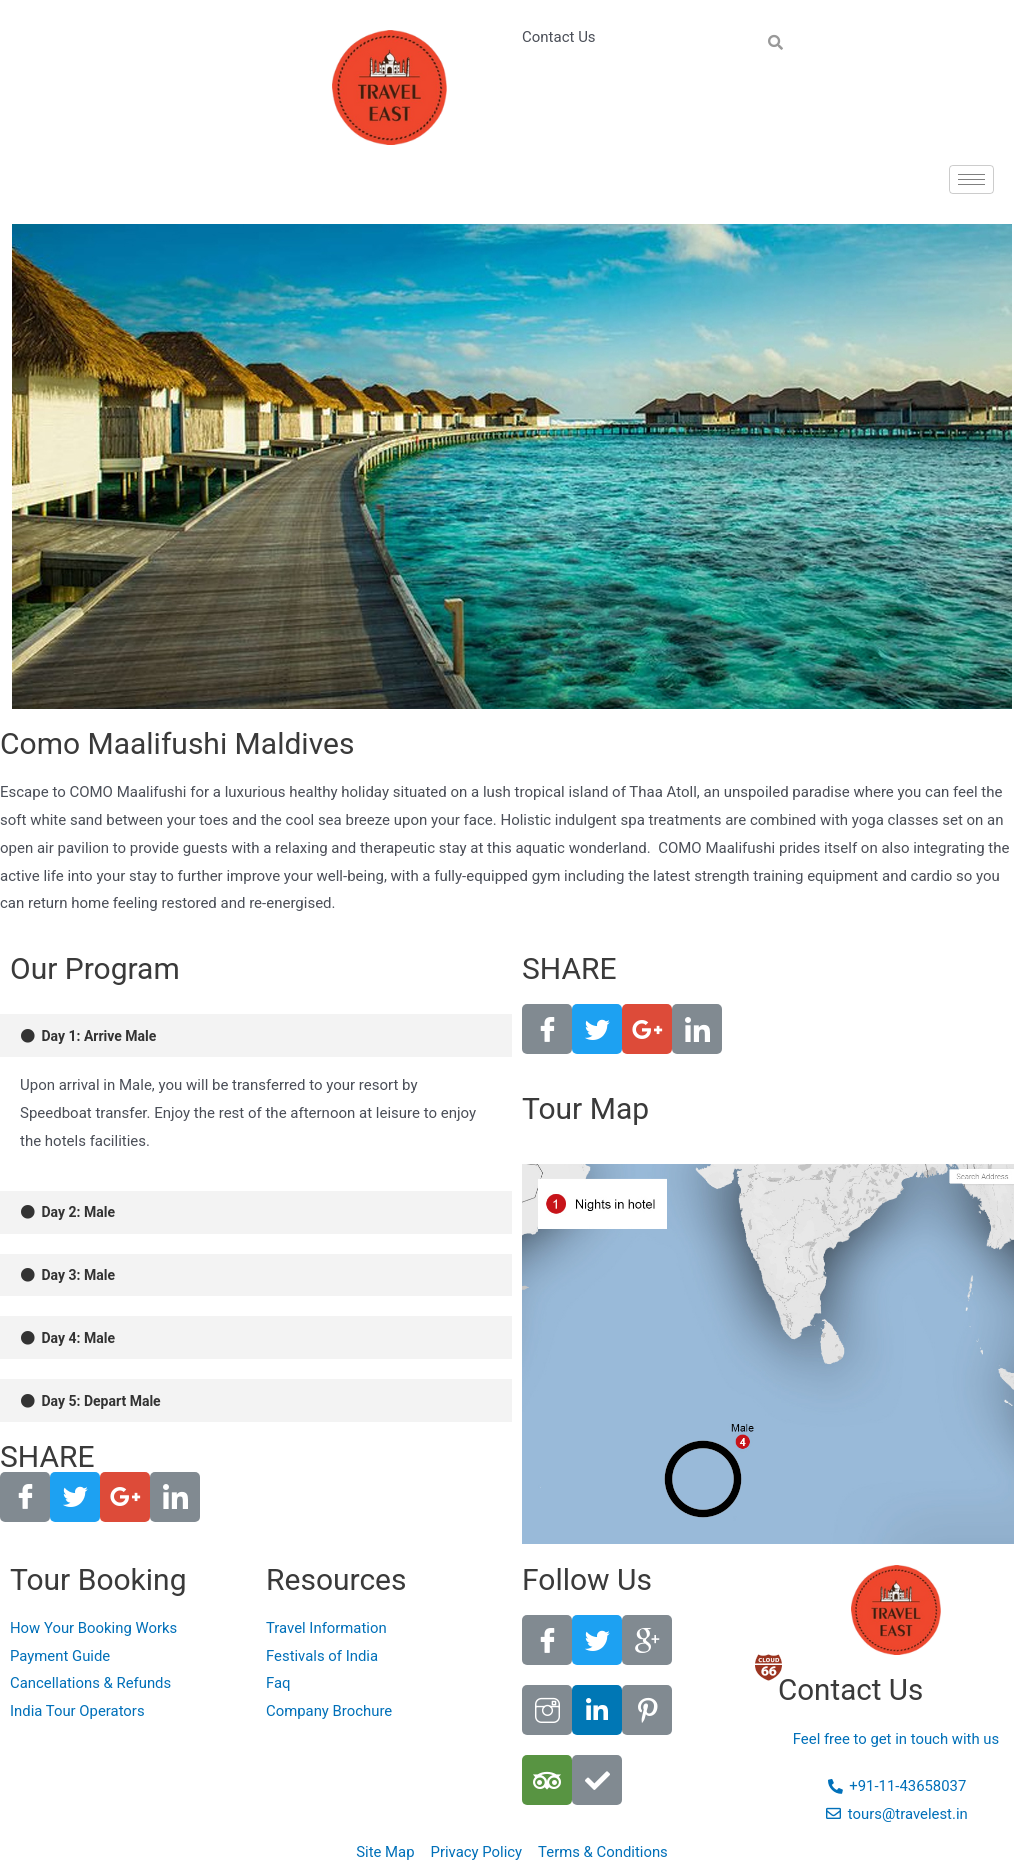 The image size is (1024, 1866). What do you see at coordinates (768, 1667) in the screenshot?
I see `cloud66 company logo` at bounding box center [768, 1667].